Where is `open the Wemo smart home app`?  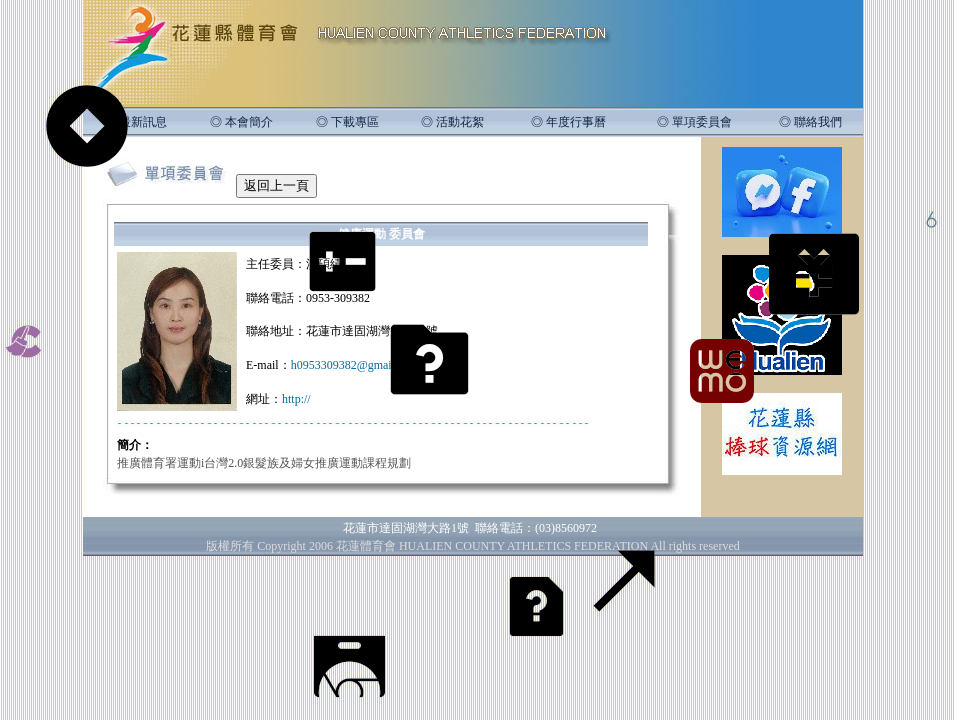 open the Wemo smart home app is located at coordinates (722, 371).